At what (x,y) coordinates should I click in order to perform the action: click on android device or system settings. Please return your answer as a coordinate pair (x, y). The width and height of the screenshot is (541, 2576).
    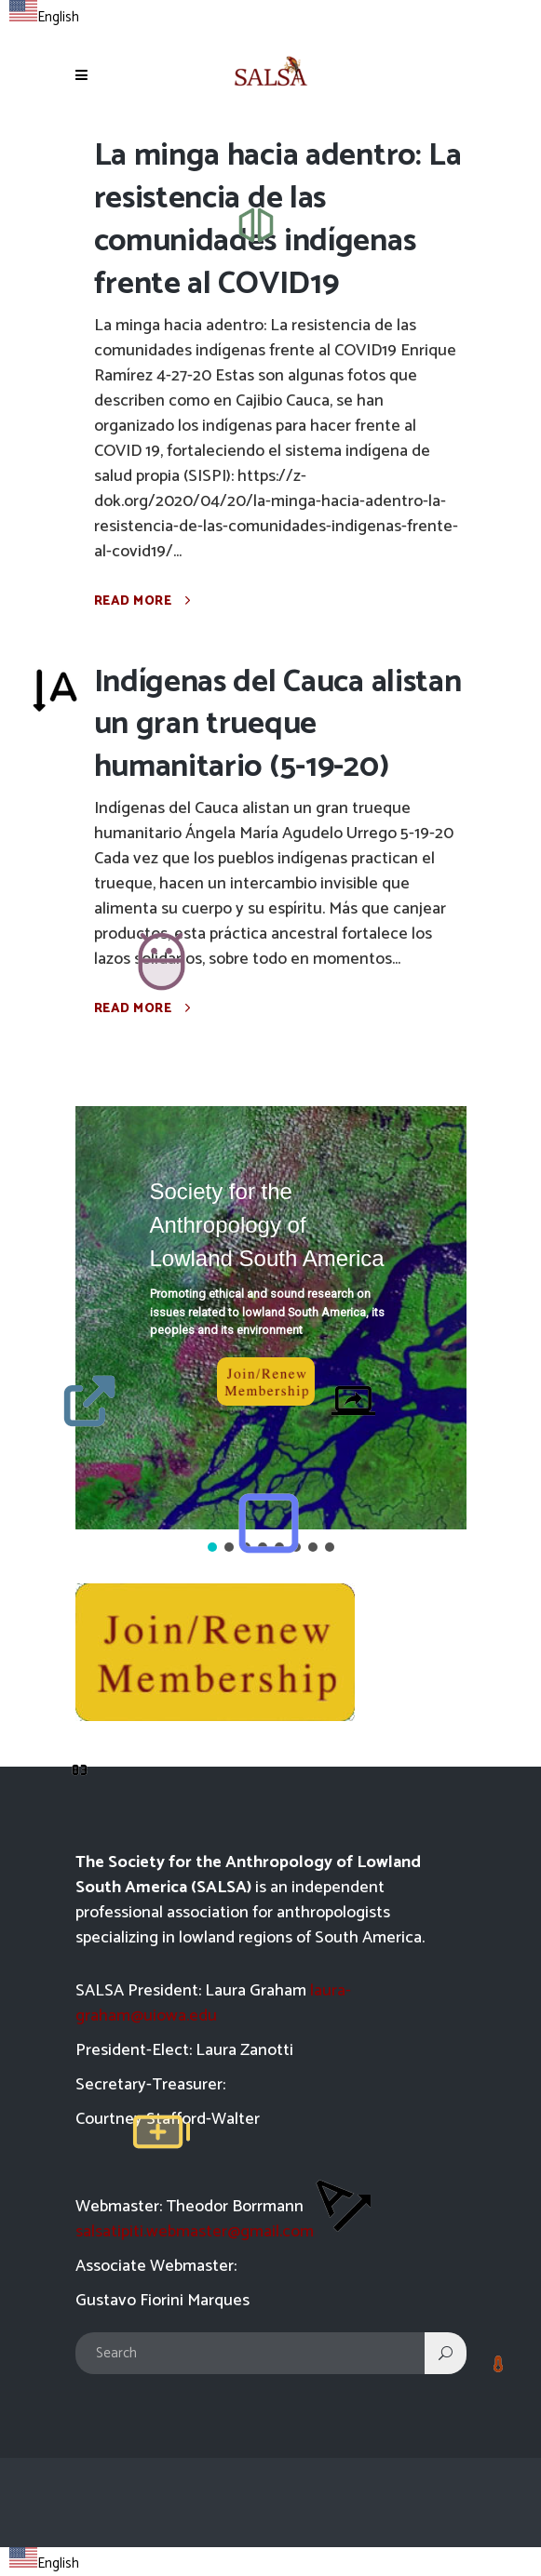
    Looking at the image, I should click on (161, 960).